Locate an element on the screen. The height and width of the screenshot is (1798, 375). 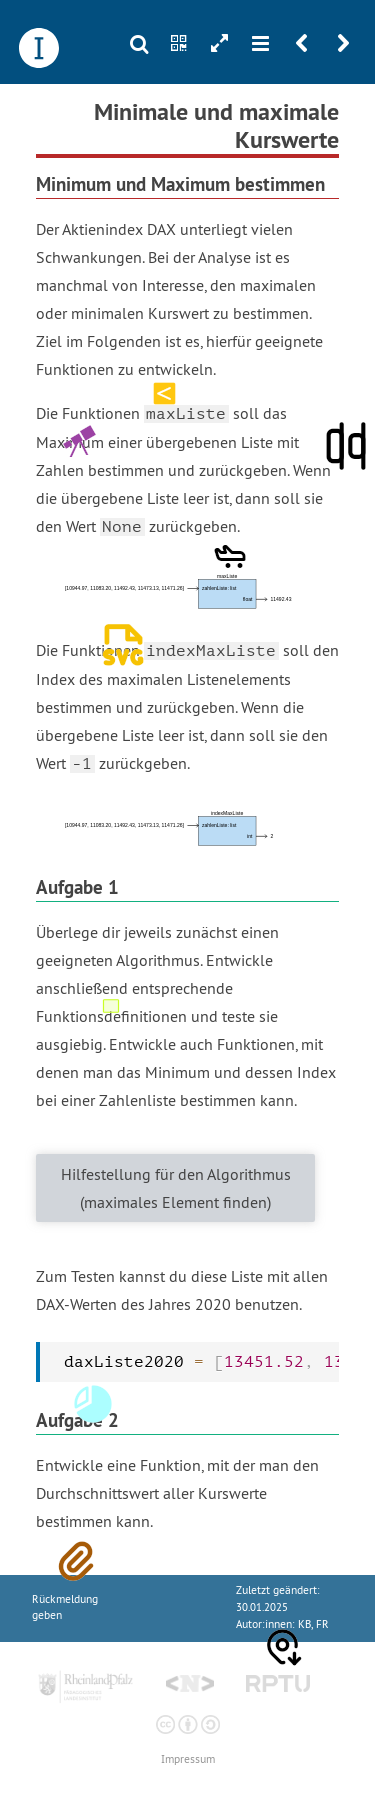
open an SVG file is located at coordinates (123, 646).